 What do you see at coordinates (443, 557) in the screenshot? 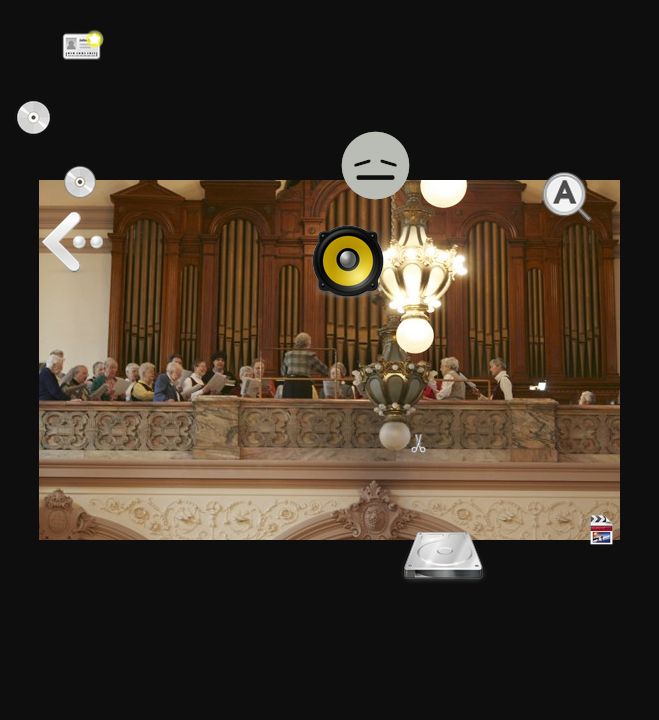
I see `access hard drive storage settings` at bounding box center [443, 557].